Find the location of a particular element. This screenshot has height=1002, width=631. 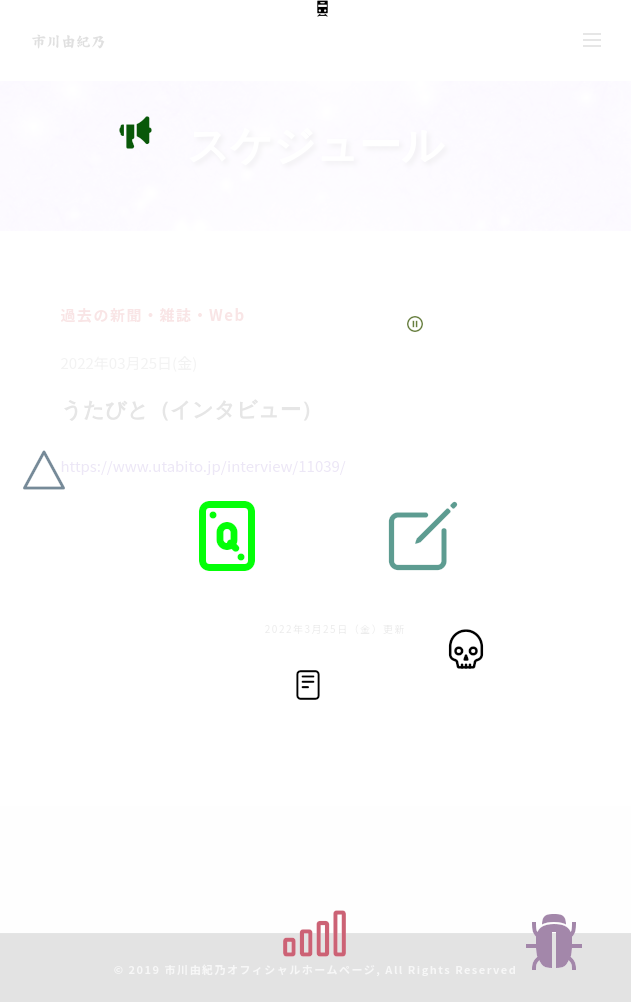

report a bug or issue is located at coordinates (554, 942).